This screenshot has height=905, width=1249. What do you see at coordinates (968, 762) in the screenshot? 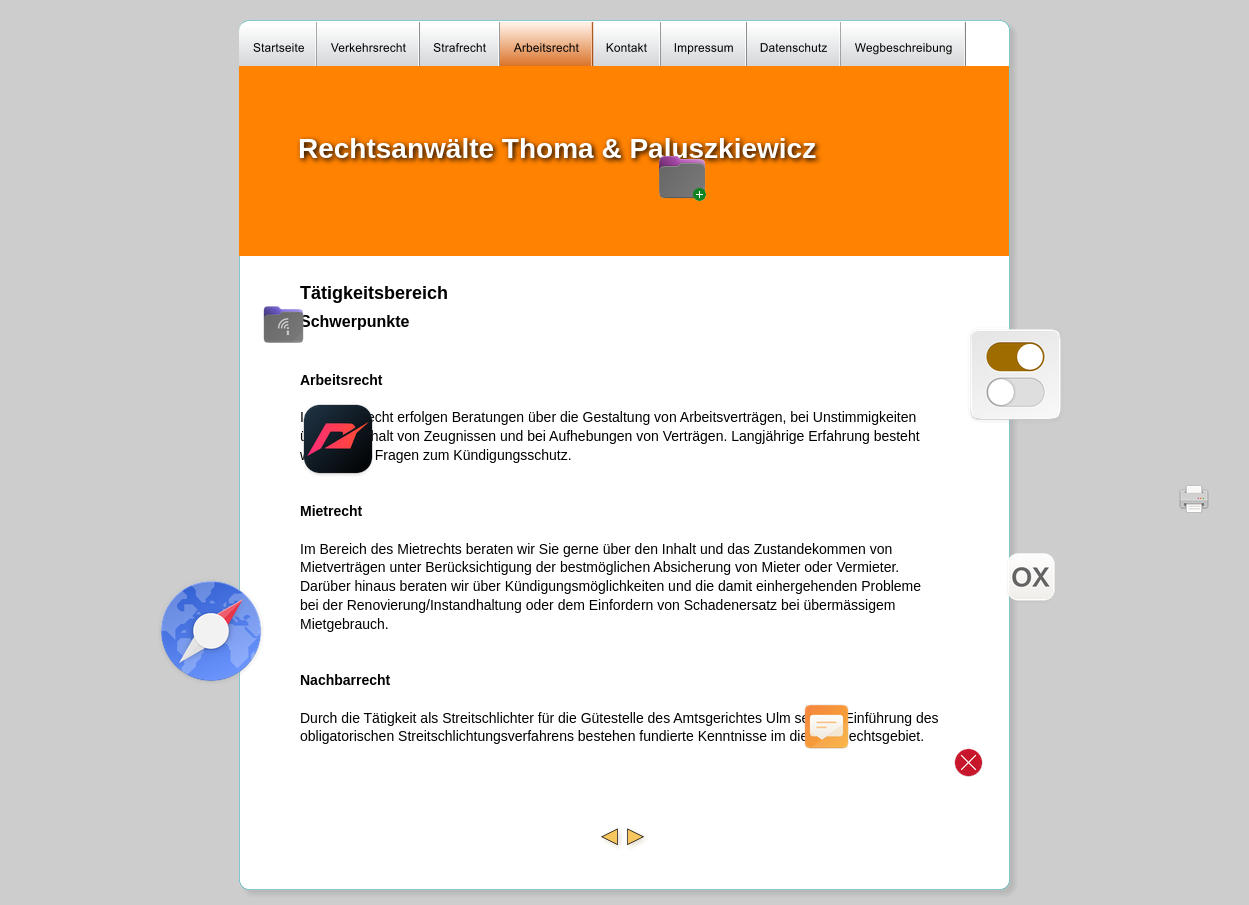
I see `indicates an Insync sync error or failure` at bounding box center [968, 762].